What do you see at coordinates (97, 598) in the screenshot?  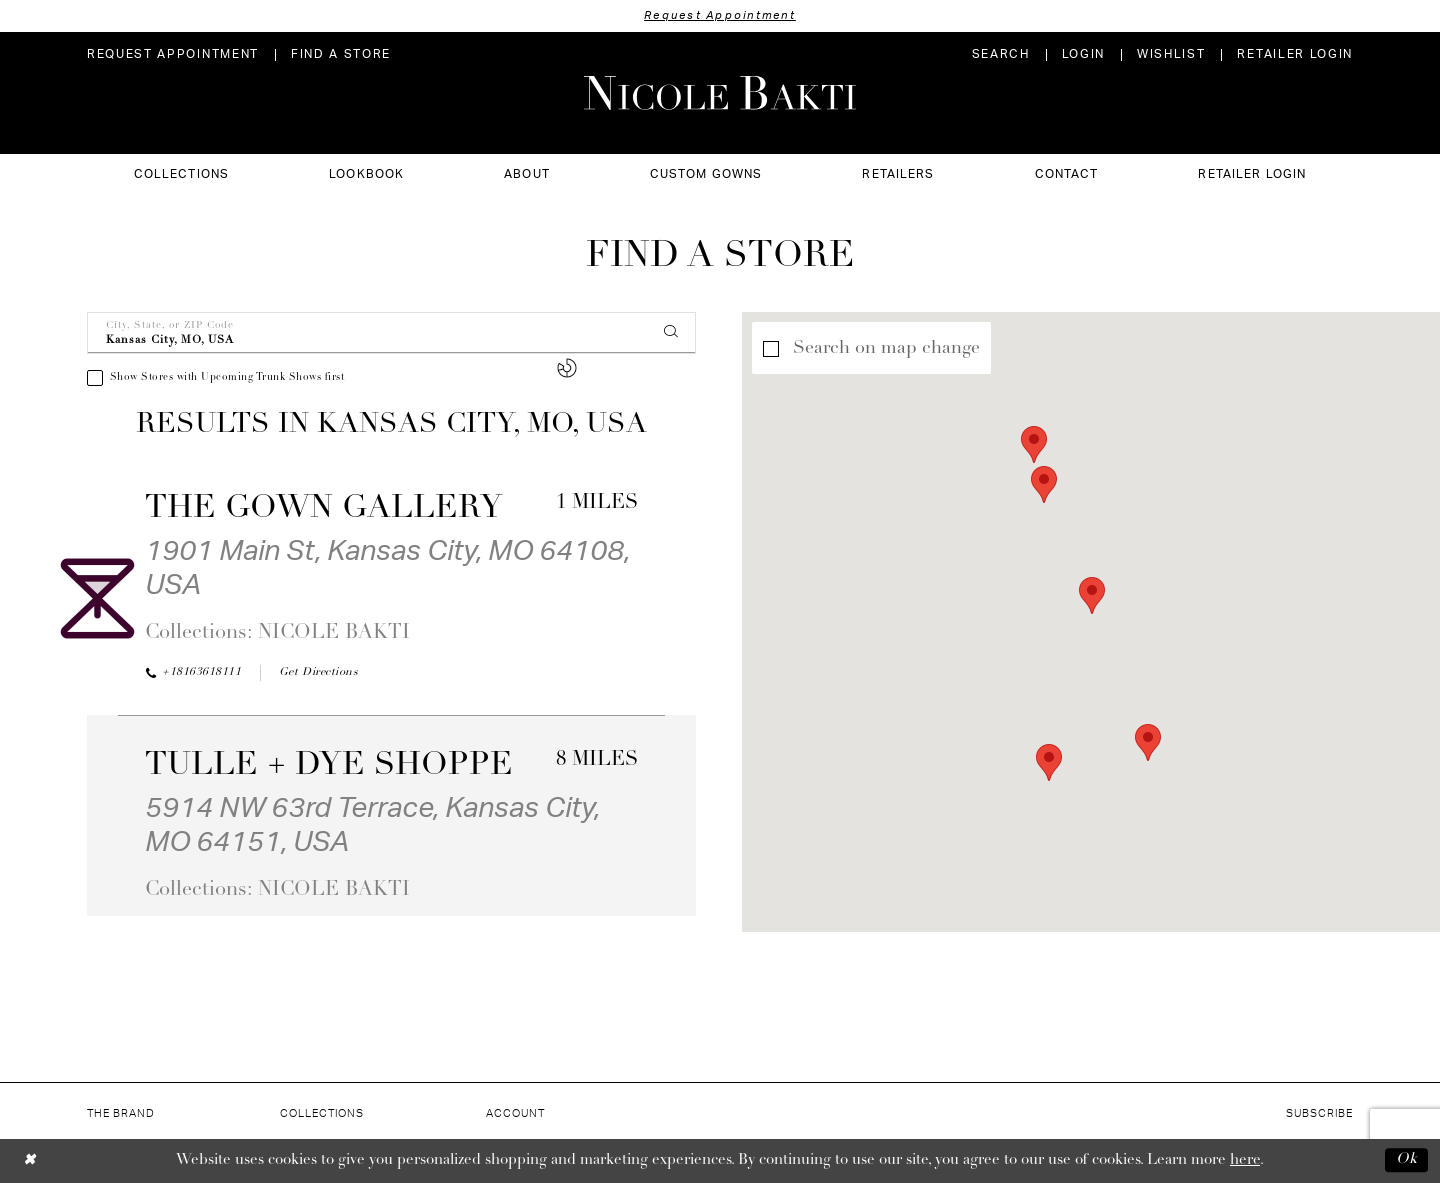 I see `indicates loading or processing in progress` at bounding box center [97, 598].